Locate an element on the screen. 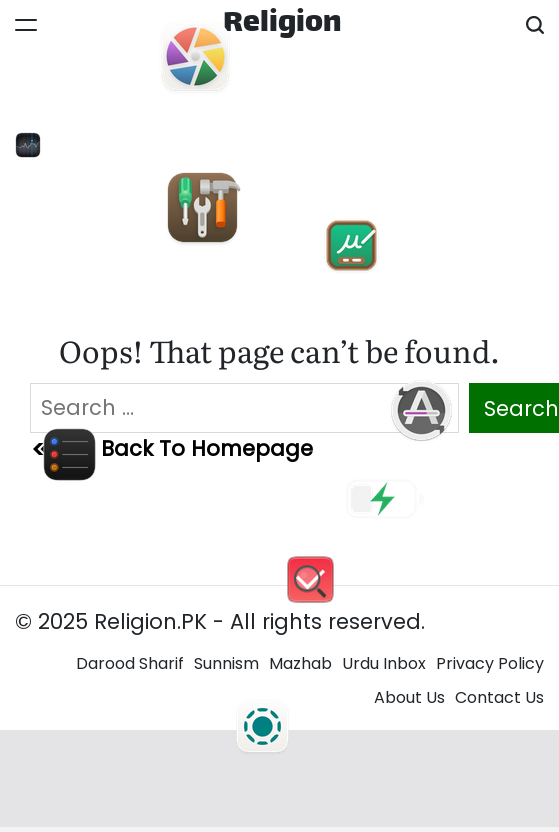 Image resolution: width=559 pixels, height=832 pixels. open workbench or developer tools app is located at coordinates (202, 207).